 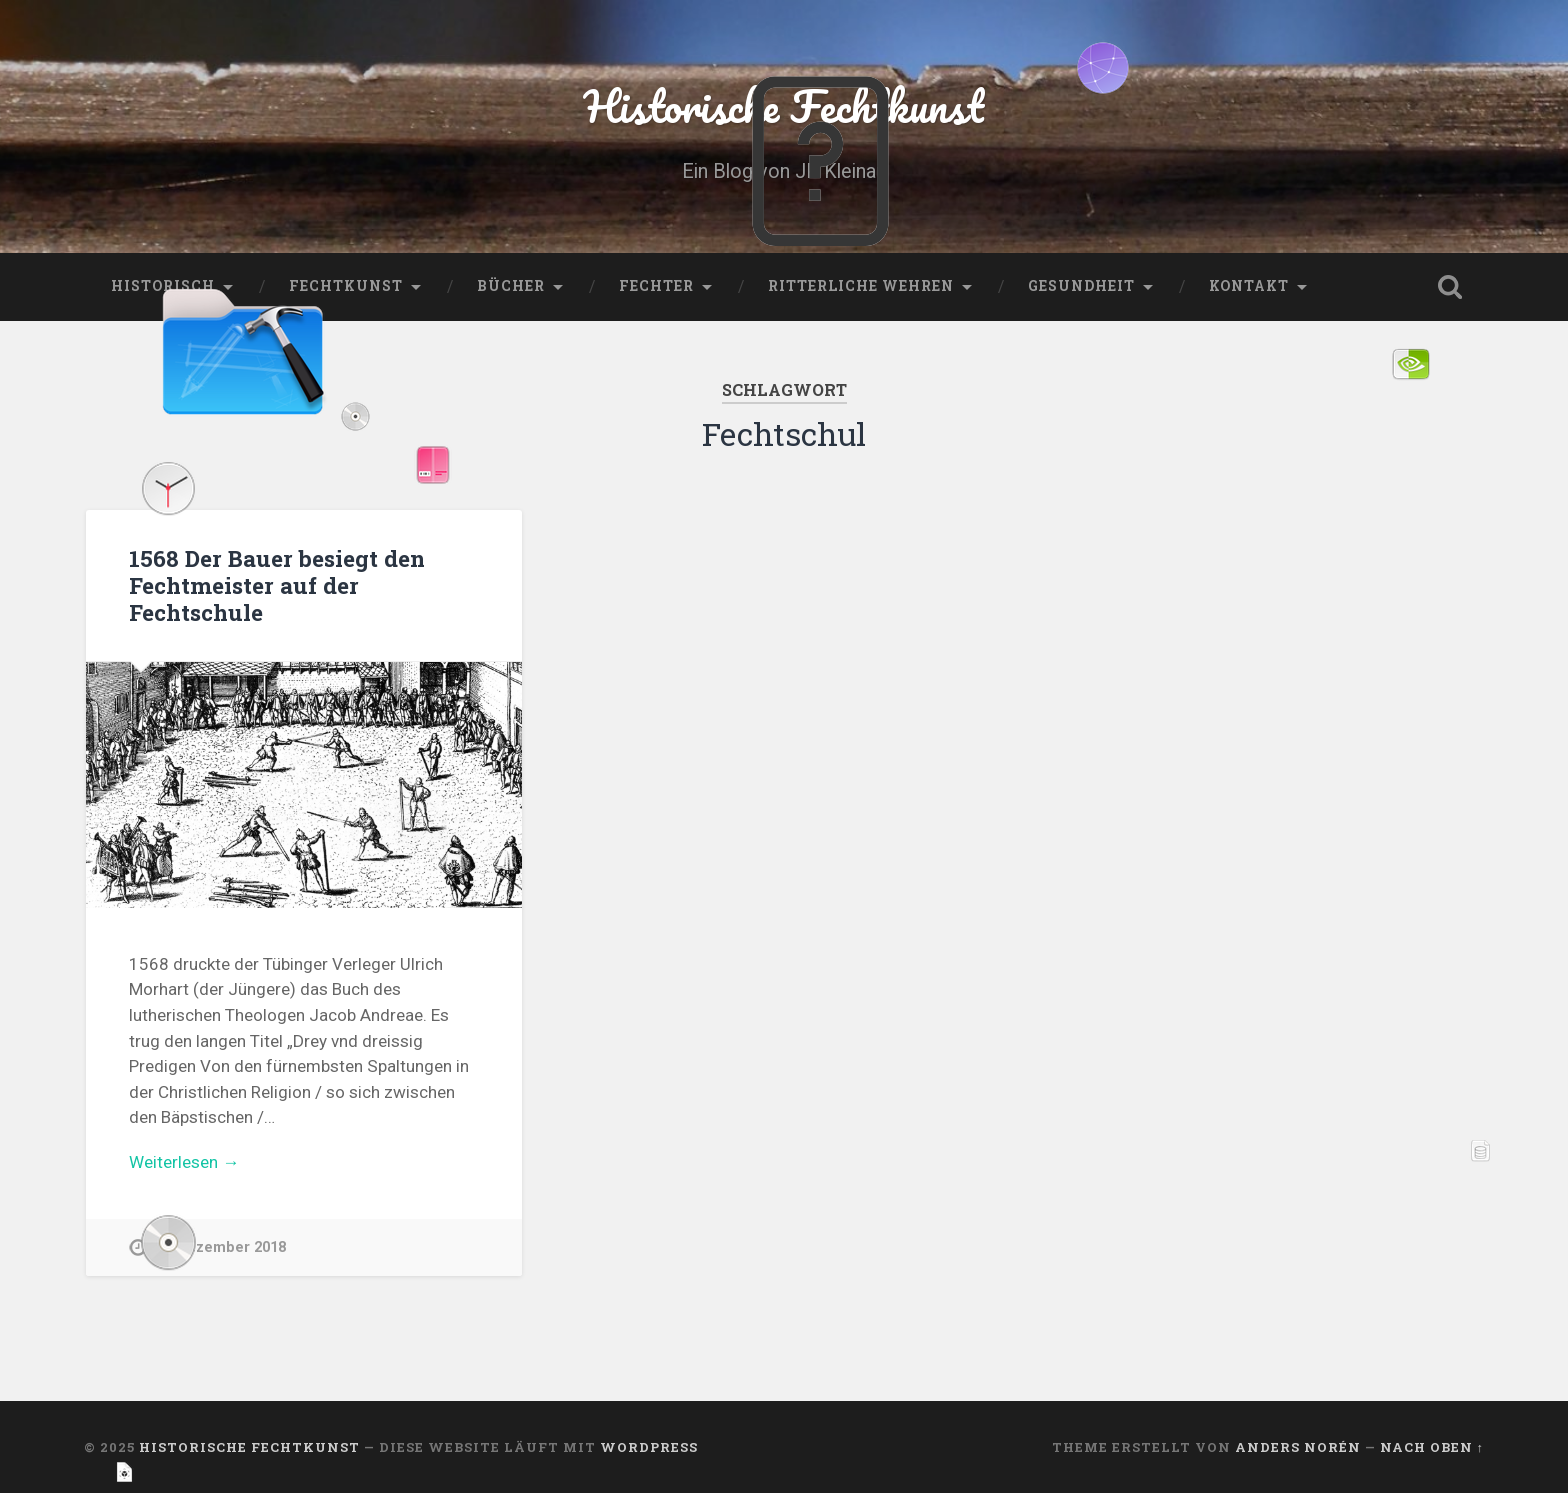 I want to click on a debian software package file, so click(x=433, y=465).